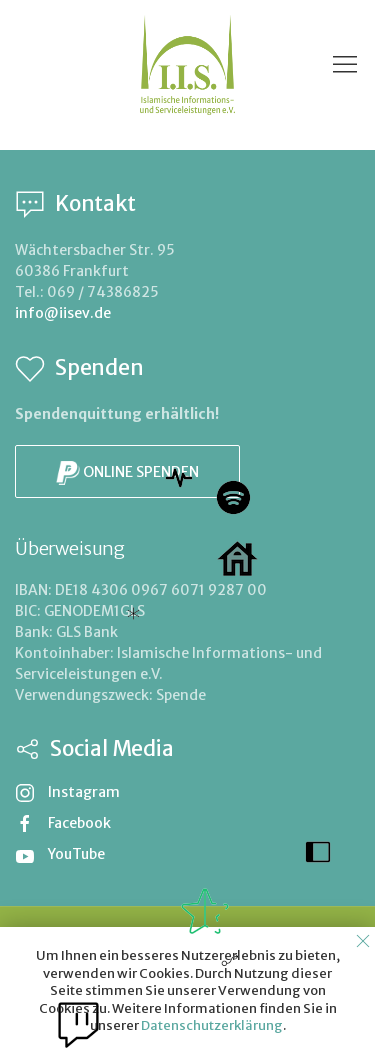 Image resolution: width=375 pixels, height=1055 pixels. What do you see at coordinates (78, 1022) in the screenshot?
I see `open the Twitch app` at bounding box center [78, 1022].